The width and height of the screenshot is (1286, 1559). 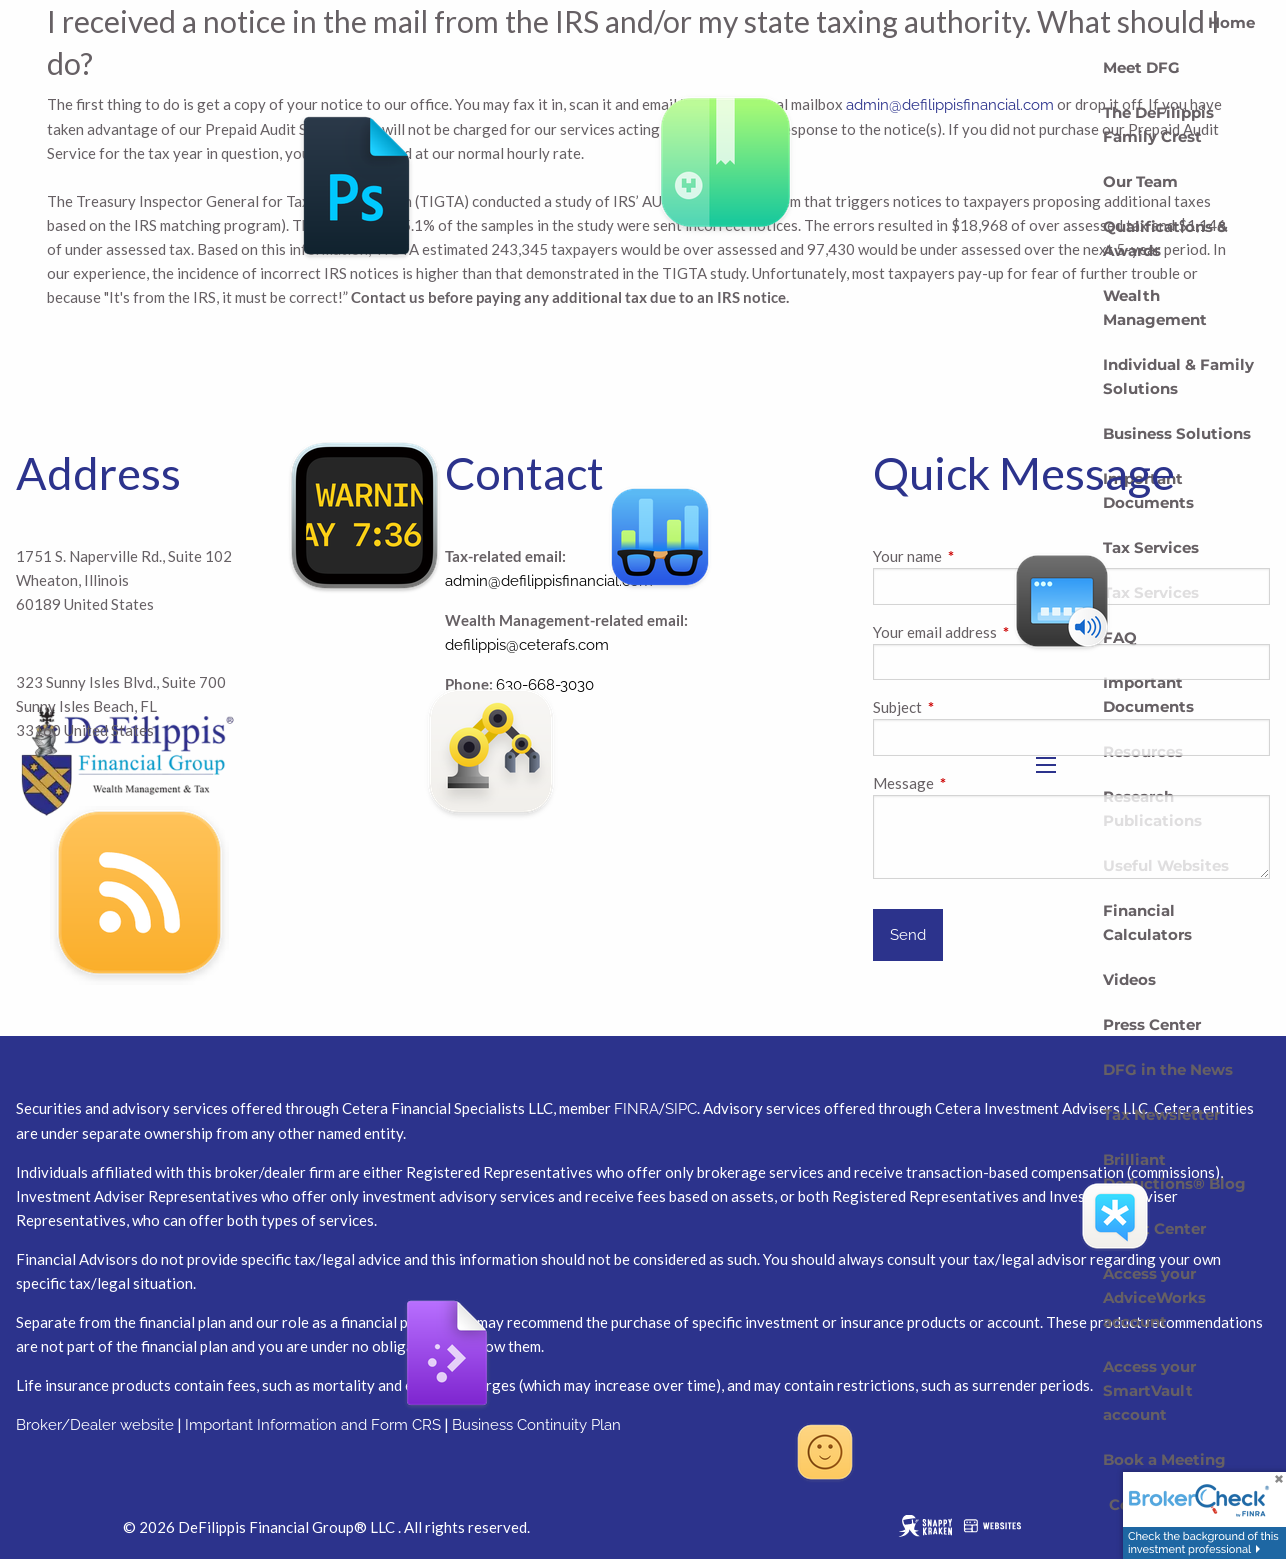 What do you see at coordinates (660, 537) in the screenshot?
I see `open geekbench to benchmark device performance` at bounding box center [660, 537].